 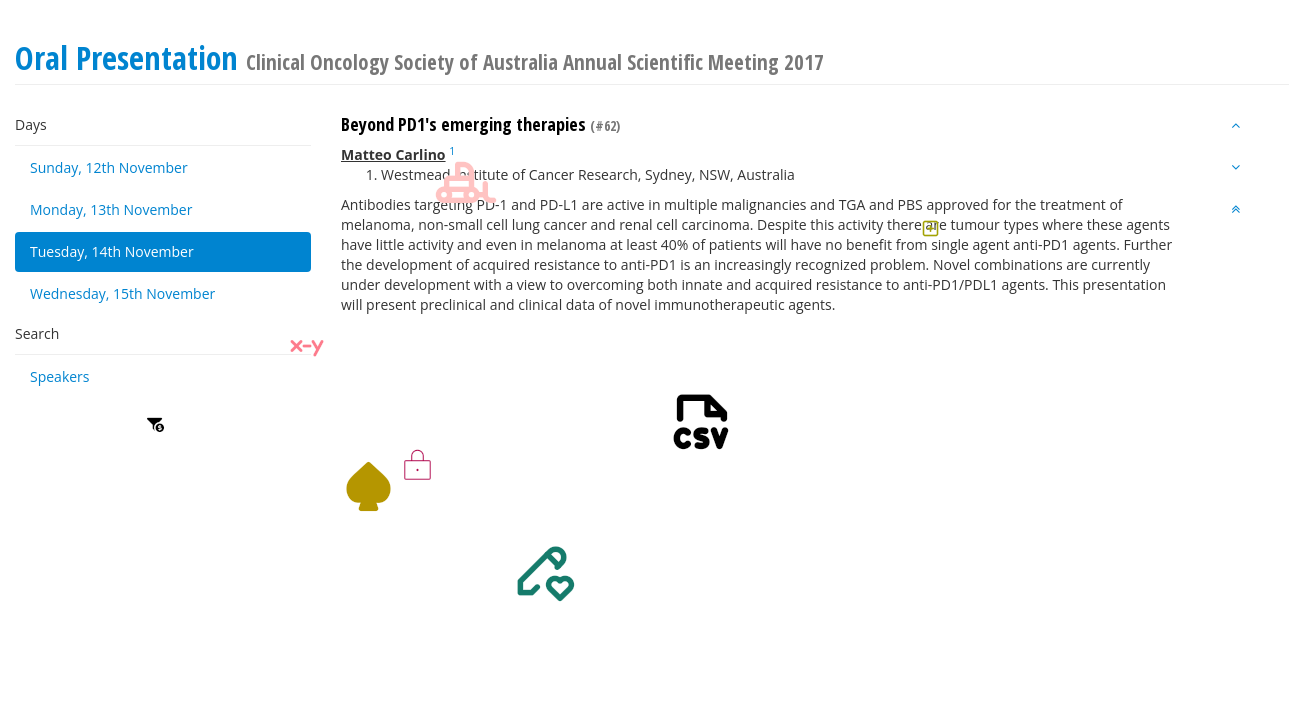 I want to click on filter sales or revenue data, so click(x=155, y=423).